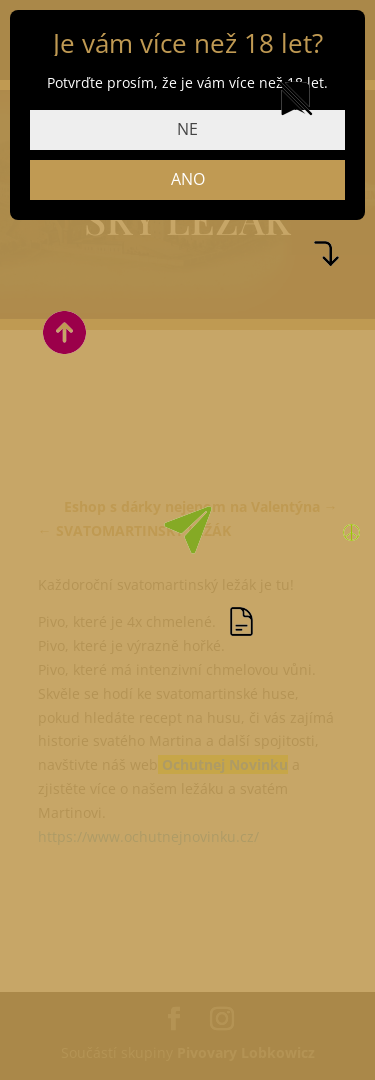 The height and width of the screenshot is (1080, 375). Describe the element at coordinates (351, 532) in the screenshot. I see `peace symbol indicator` at that location.